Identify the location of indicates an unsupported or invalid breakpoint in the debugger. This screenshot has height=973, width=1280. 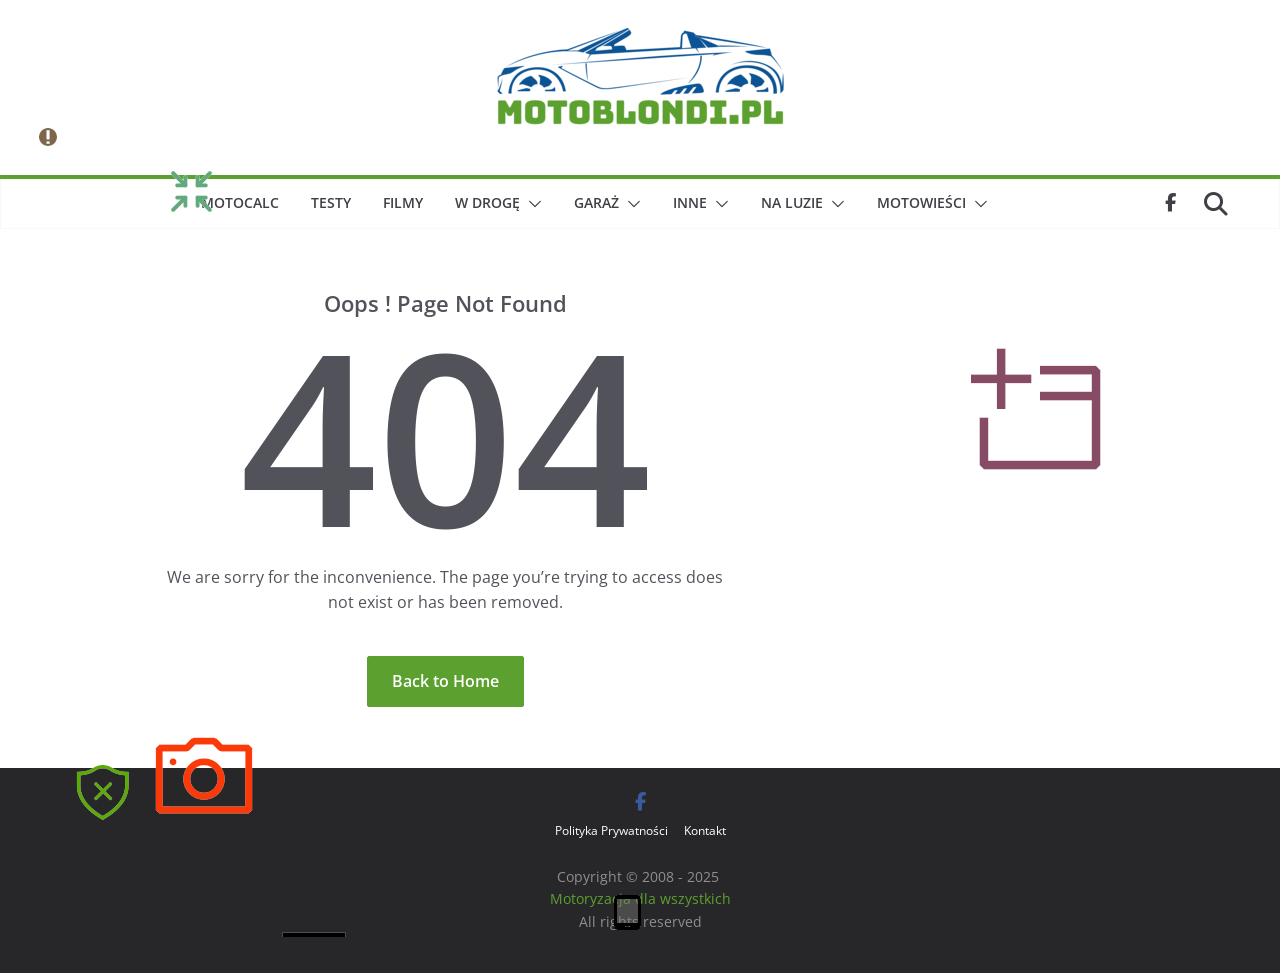
(48, 137).